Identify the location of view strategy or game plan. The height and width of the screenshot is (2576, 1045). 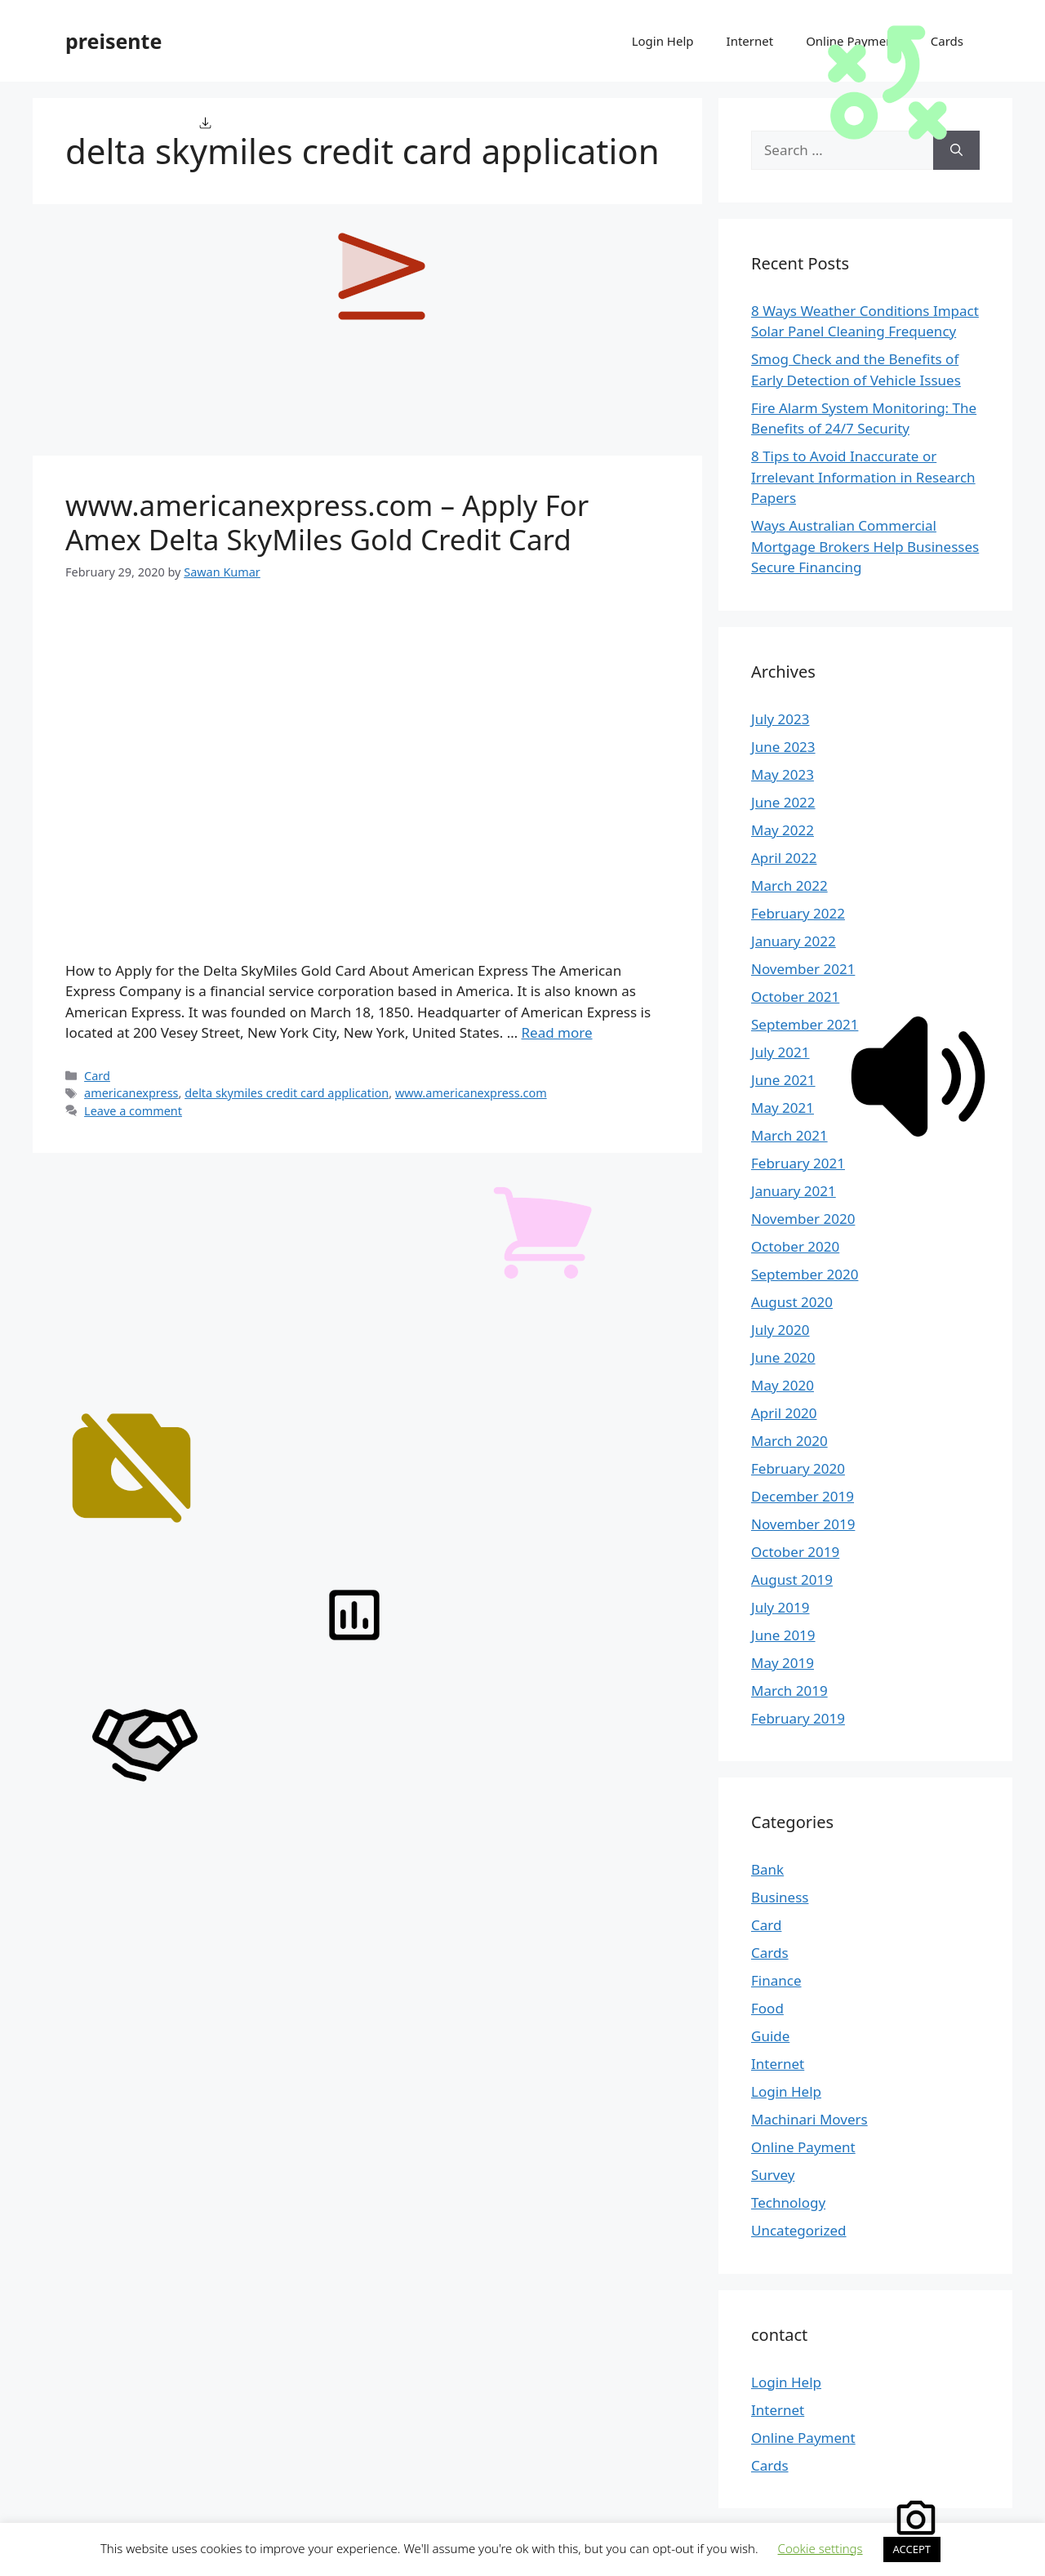
(883, 82).